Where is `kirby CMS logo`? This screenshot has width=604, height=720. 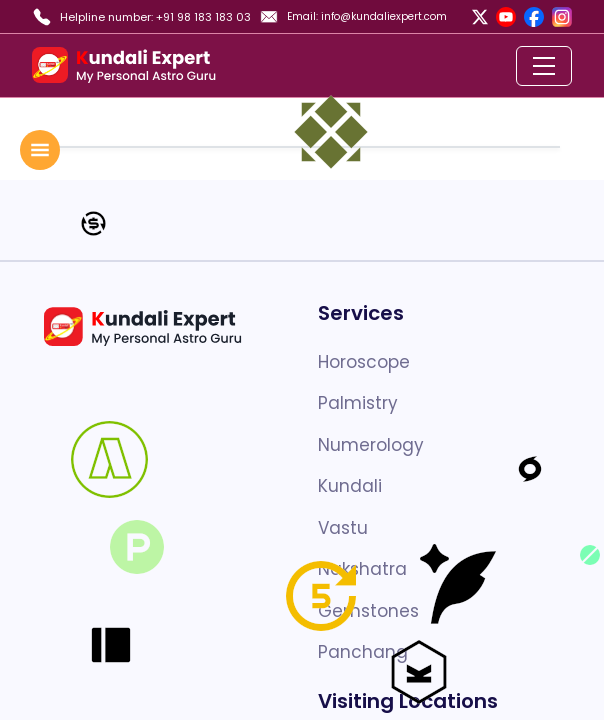
kirby CMS logo is located at coordinates (419, 672).